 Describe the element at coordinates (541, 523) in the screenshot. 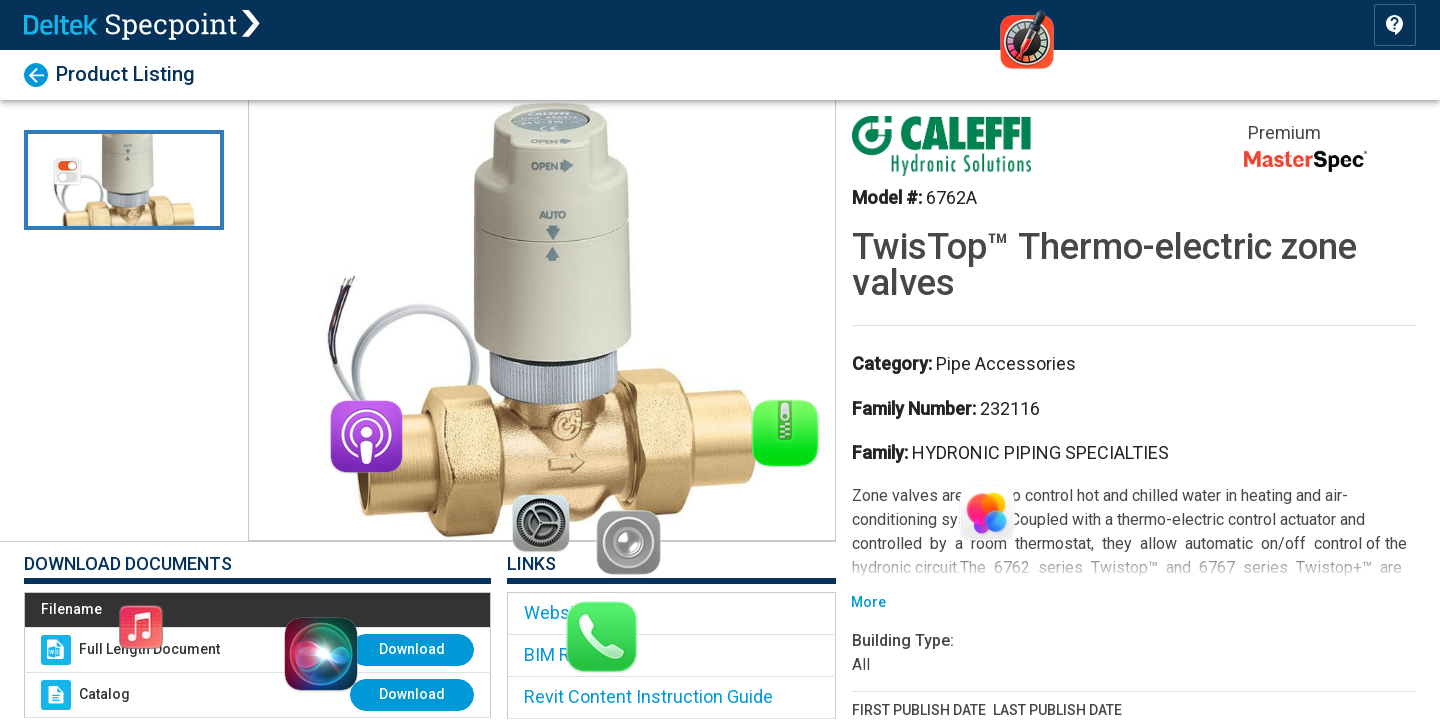

I see `open system settings` at that location.